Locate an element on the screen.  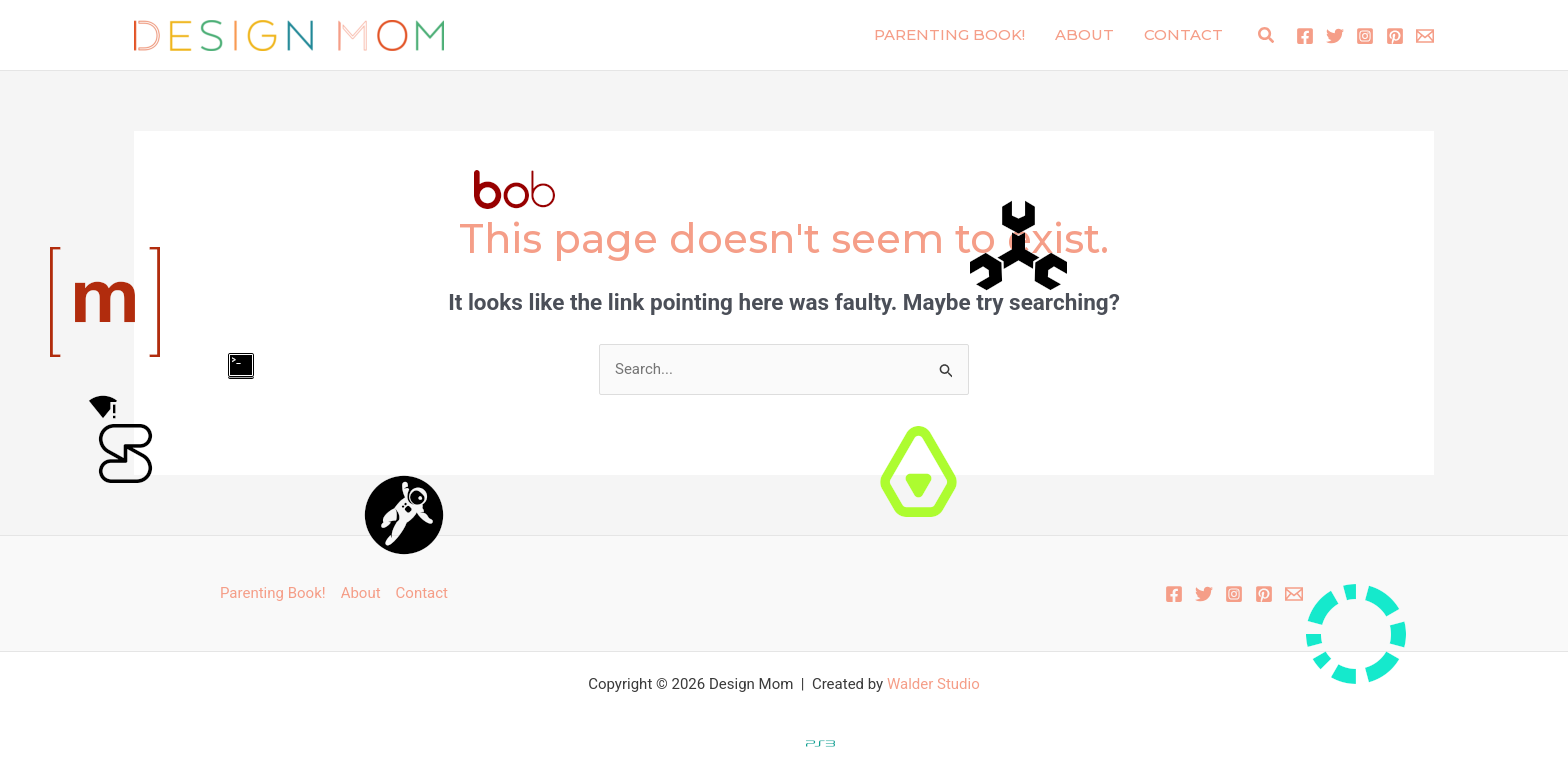
open gnome terminal application is located at coordinates (241, 366).